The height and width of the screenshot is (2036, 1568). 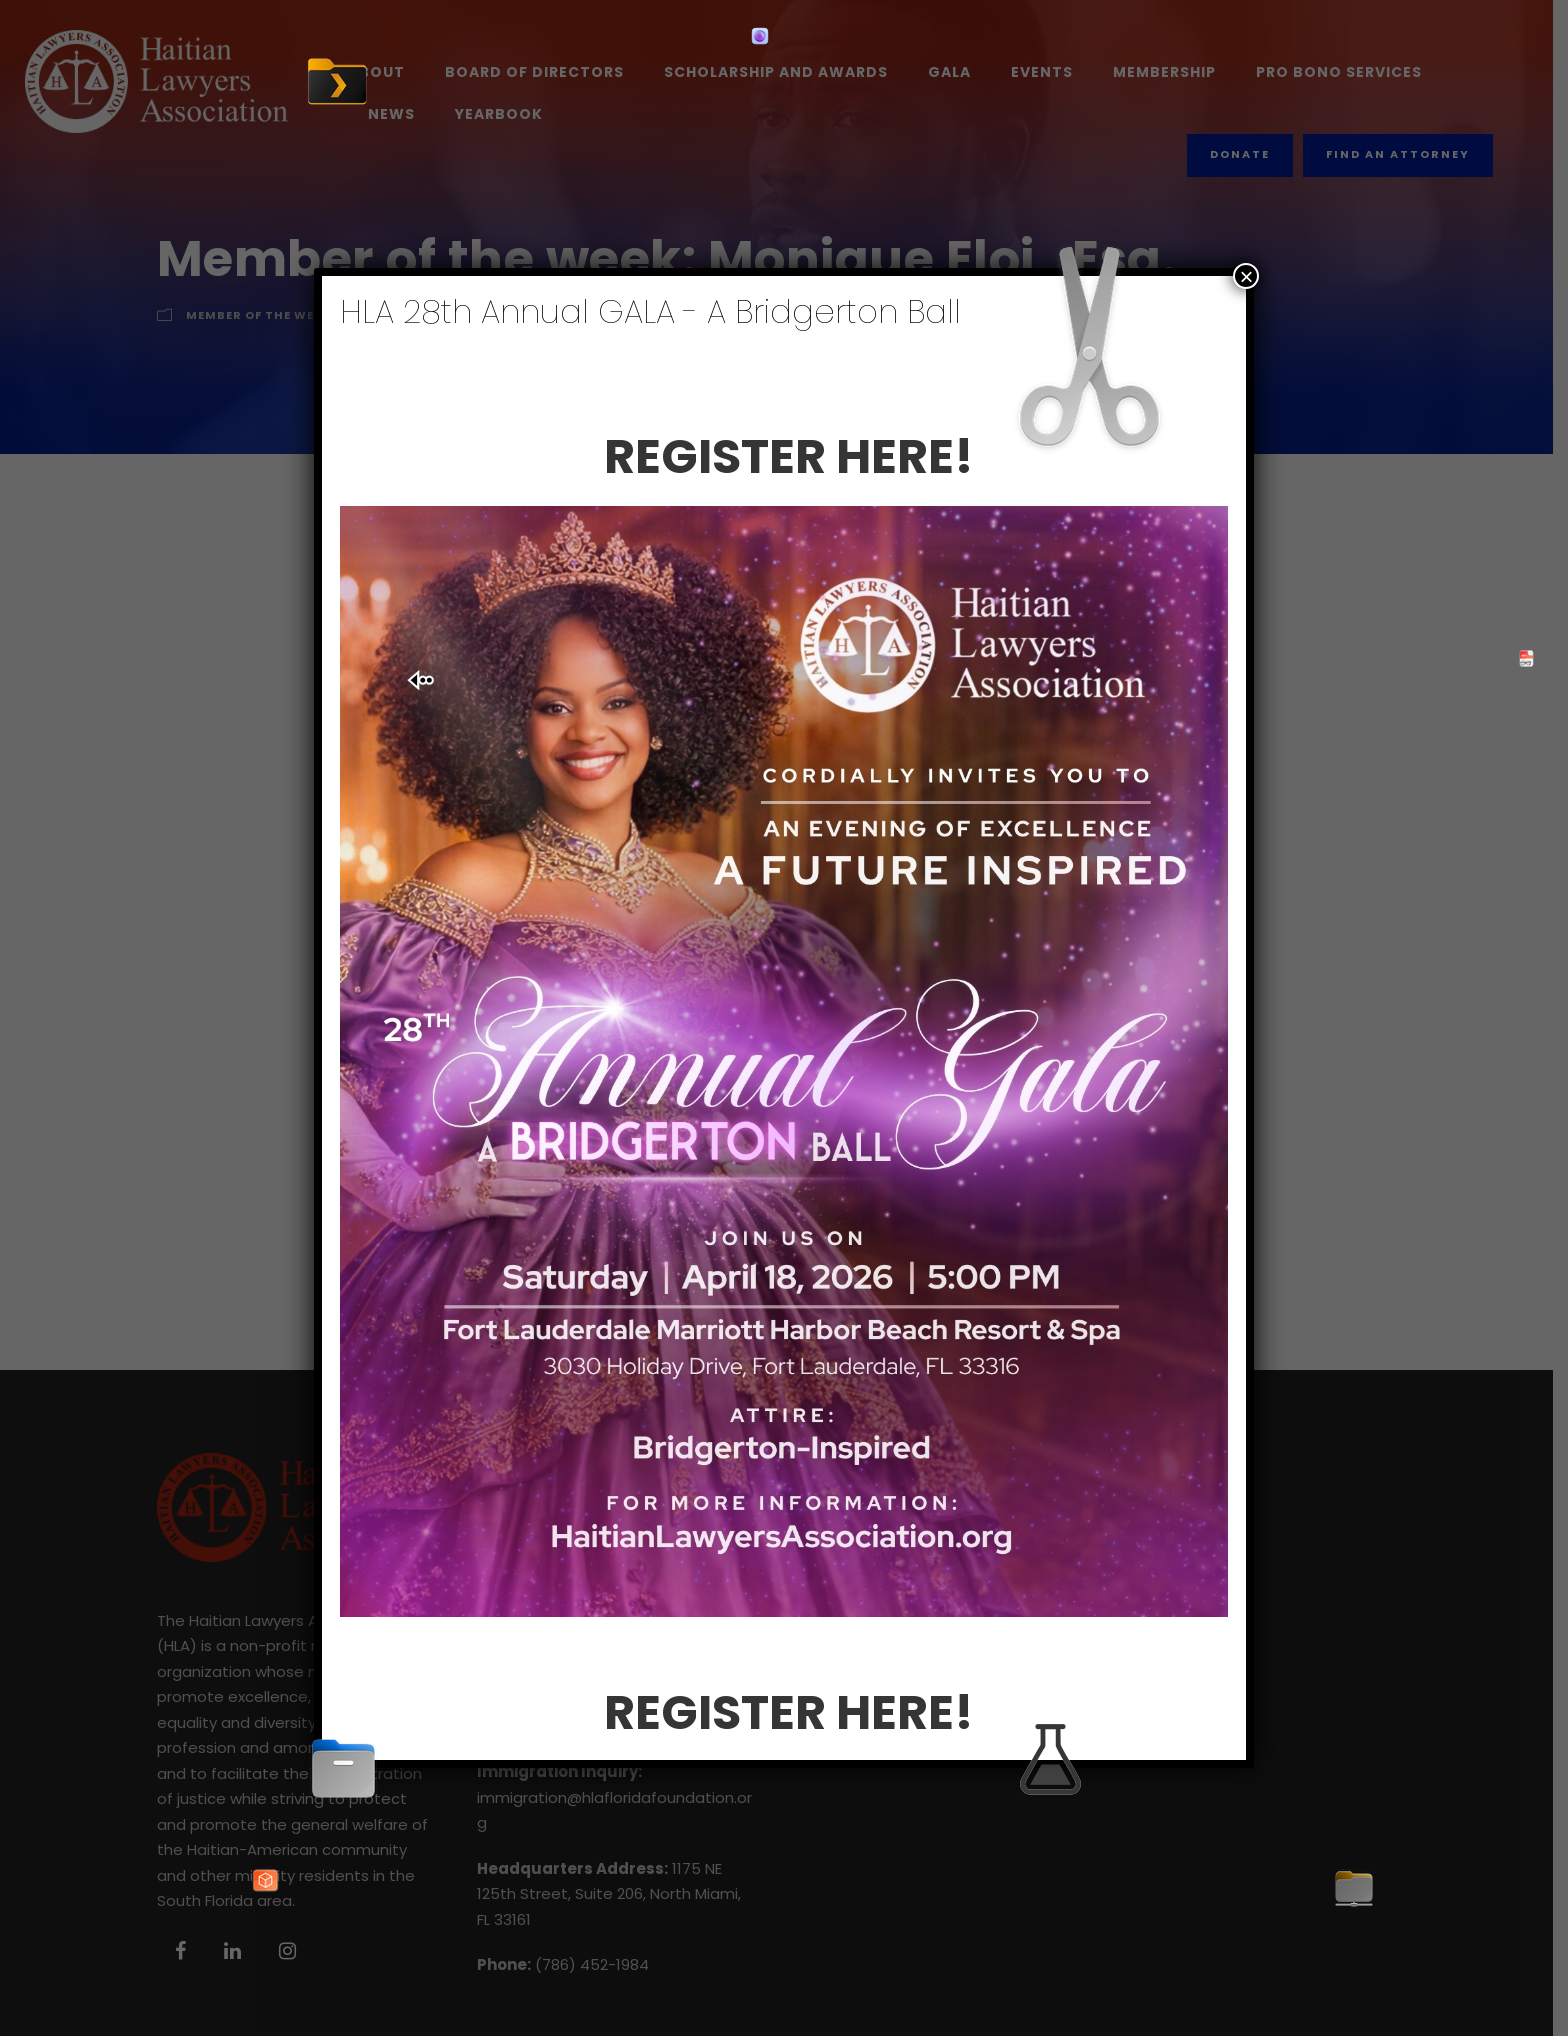 What do you see at coordinates (1050, 1759) in the screenshot?
I see `access science or chemistry applications` at bounding box center [1050, 1759].